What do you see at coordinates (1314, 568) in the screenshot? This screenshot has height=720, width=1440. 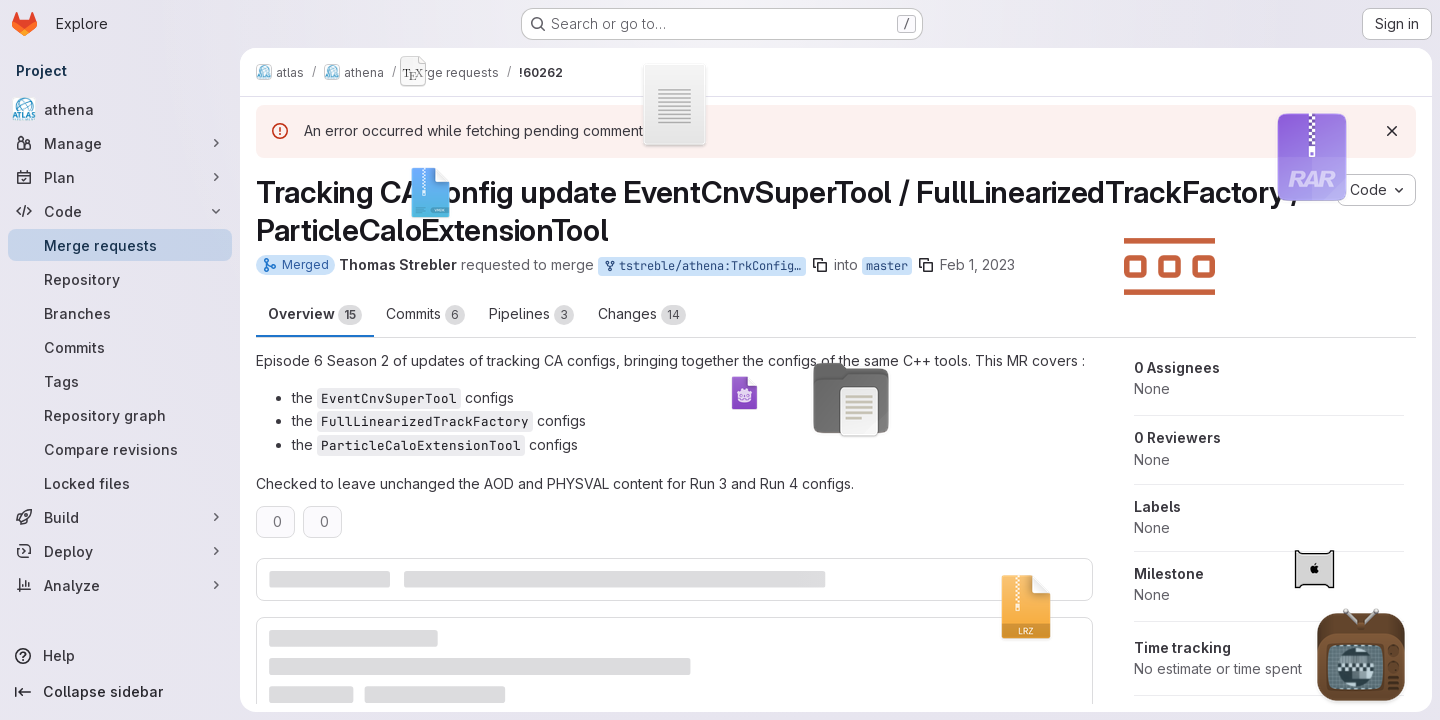 I see `navigate to mac pro in finder sidebar` at bounding box center [1314, 568].